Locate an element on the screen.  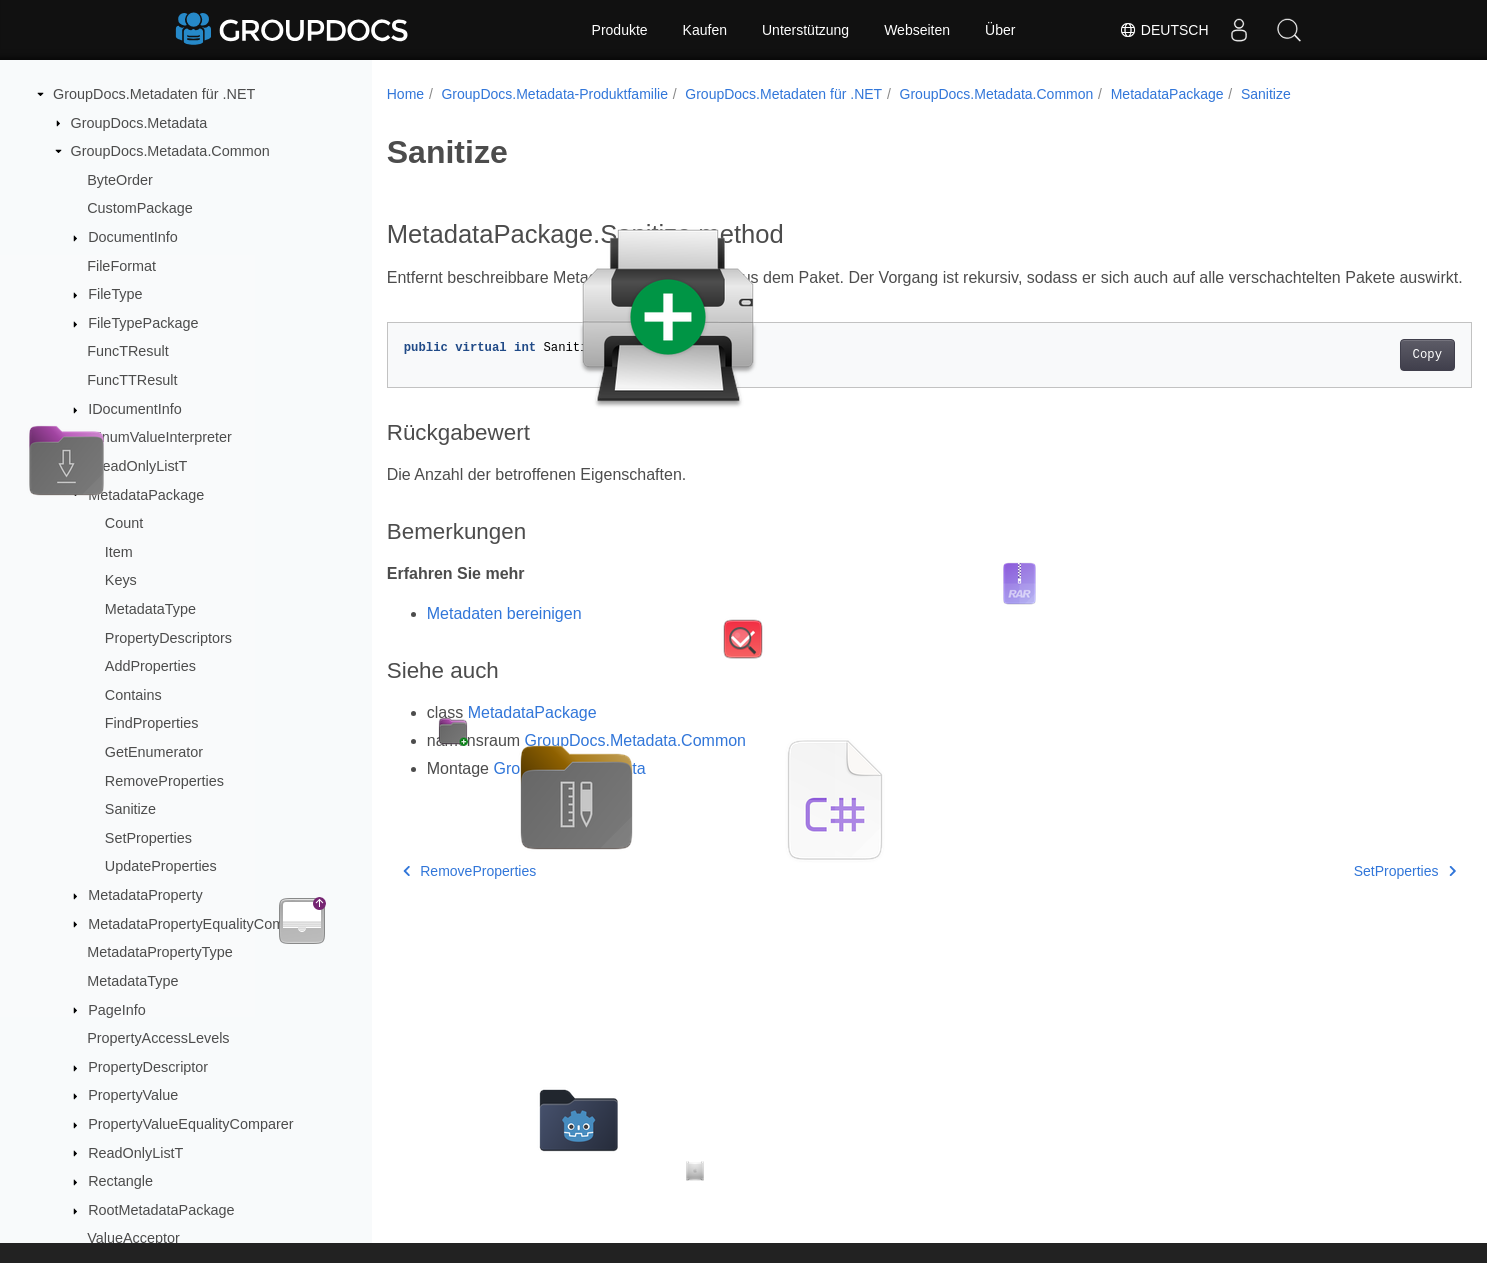
indicates mac pro desktop computer in system settings is located at coordinates (695, 1171).